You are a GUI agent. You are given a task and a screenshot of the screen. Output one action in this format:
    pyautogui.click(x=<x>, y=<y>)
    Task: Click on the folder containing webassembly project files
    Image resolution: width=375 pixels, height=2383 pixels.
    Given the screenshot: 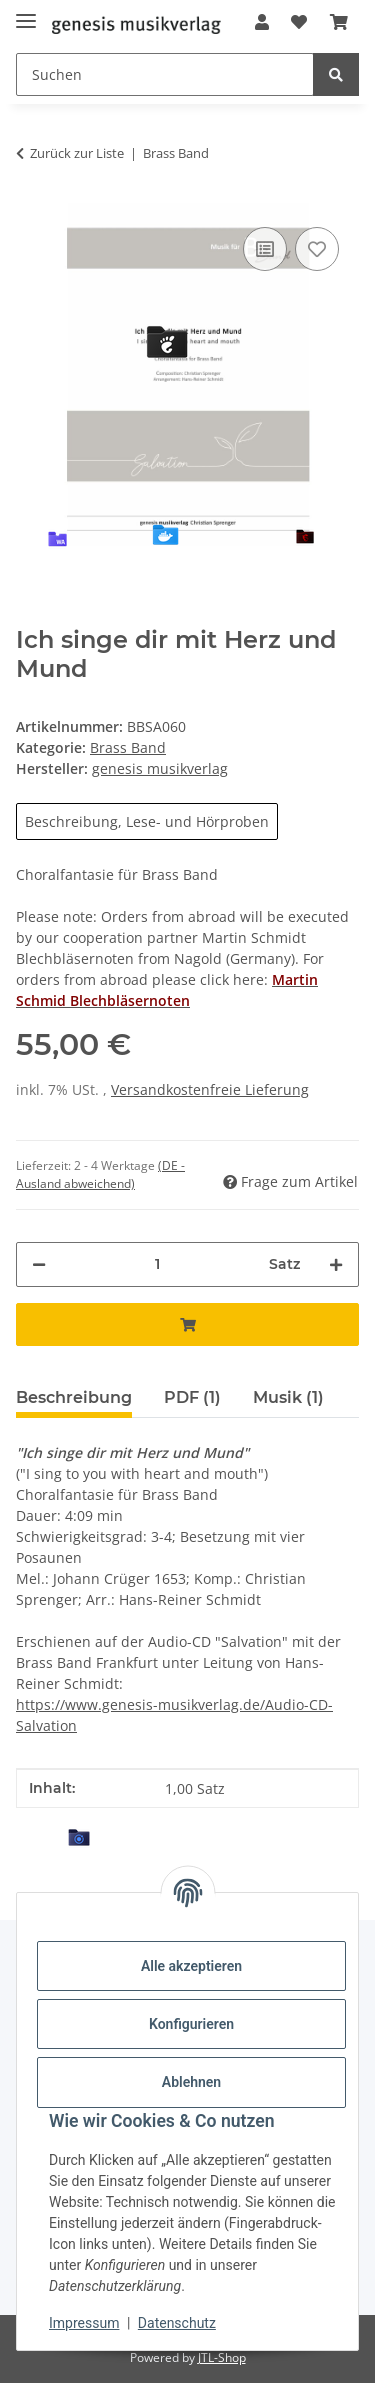 What is the action you would take?
    pyautogui.click(x=57, y=539)
    